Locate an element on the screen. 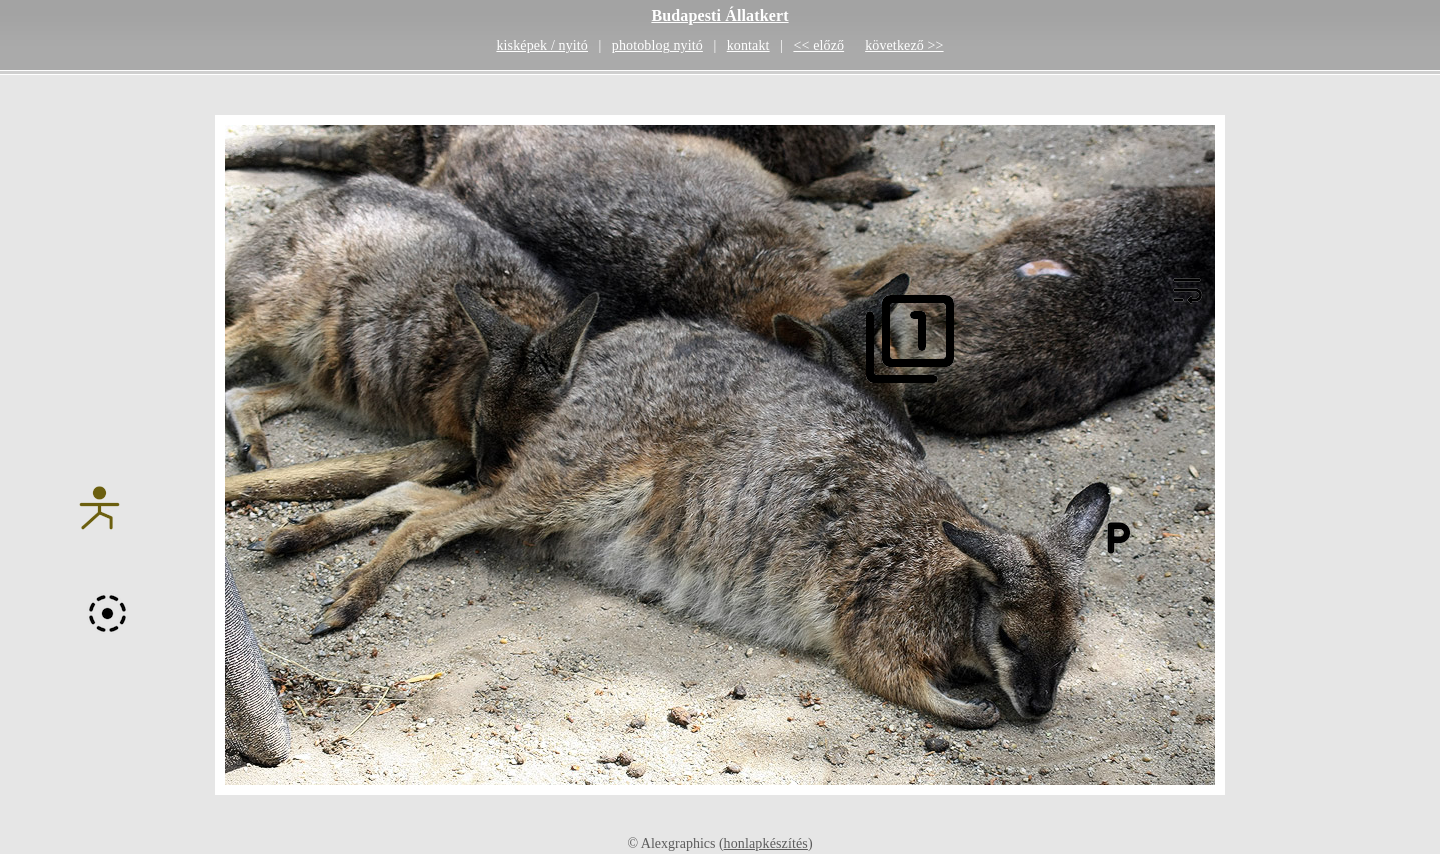 This screenshot has height=854, width=1440. apply tilt-shift blur effect to photo is located at coordinates (107, 613).